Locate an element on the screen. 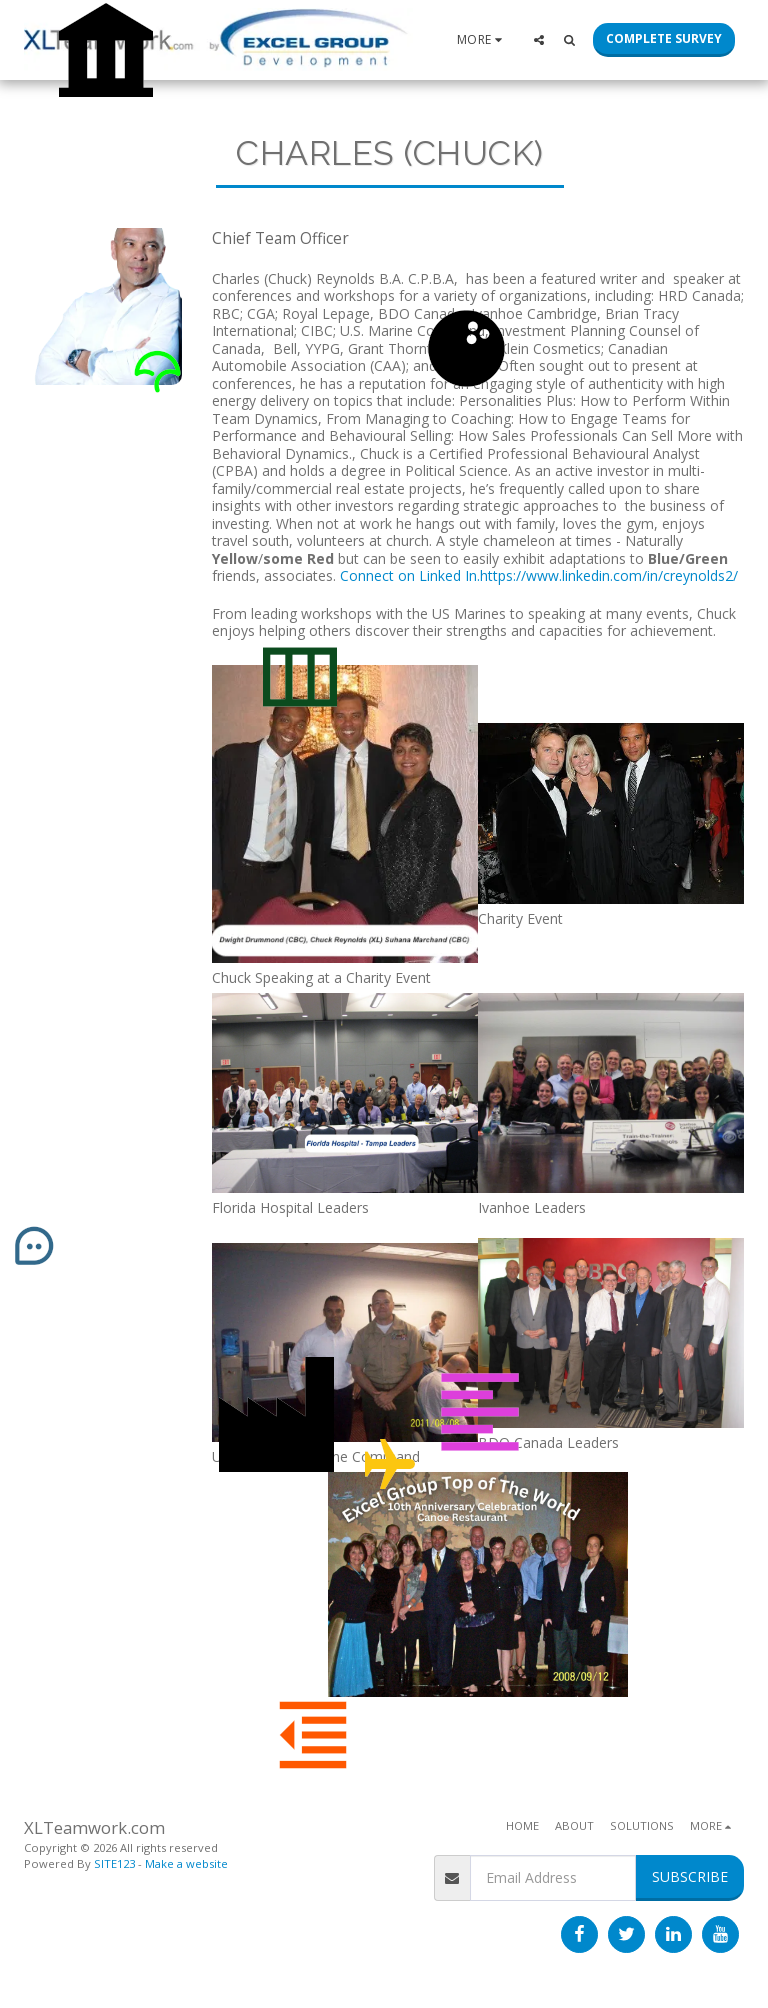 This screenshot has width=768, height=2008. align text to the left margin is located at coordinates (480, 1412).